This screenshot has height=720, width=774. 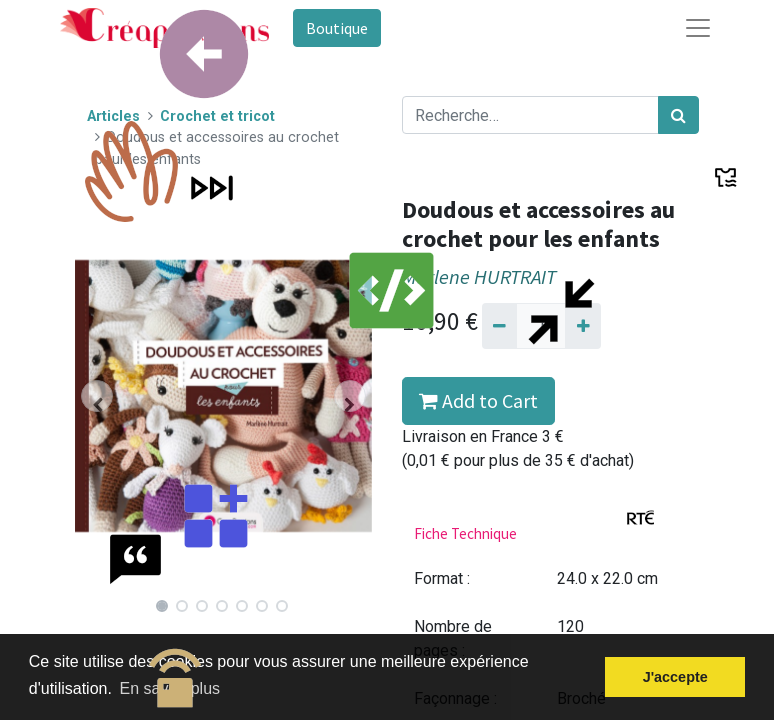 I want to click on add a new function or module, so click(x=216, y=516).